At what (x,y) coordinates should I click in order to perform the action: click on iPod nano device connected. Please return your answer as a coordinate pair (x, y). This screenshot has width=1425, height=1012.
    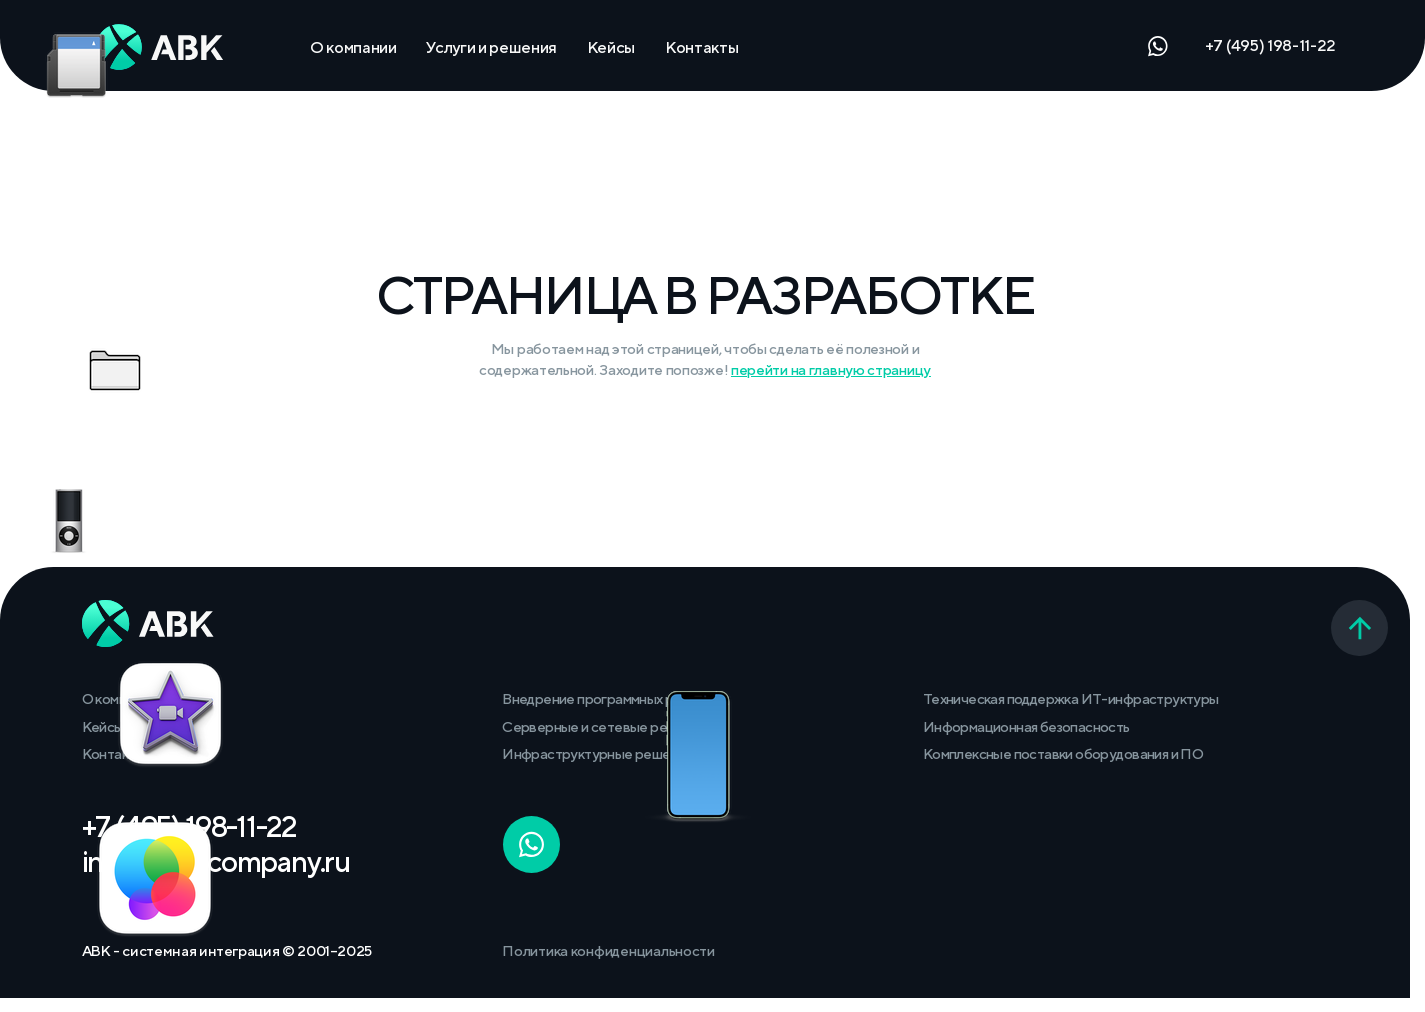
    Looking at the image, I should click on (68, 521).